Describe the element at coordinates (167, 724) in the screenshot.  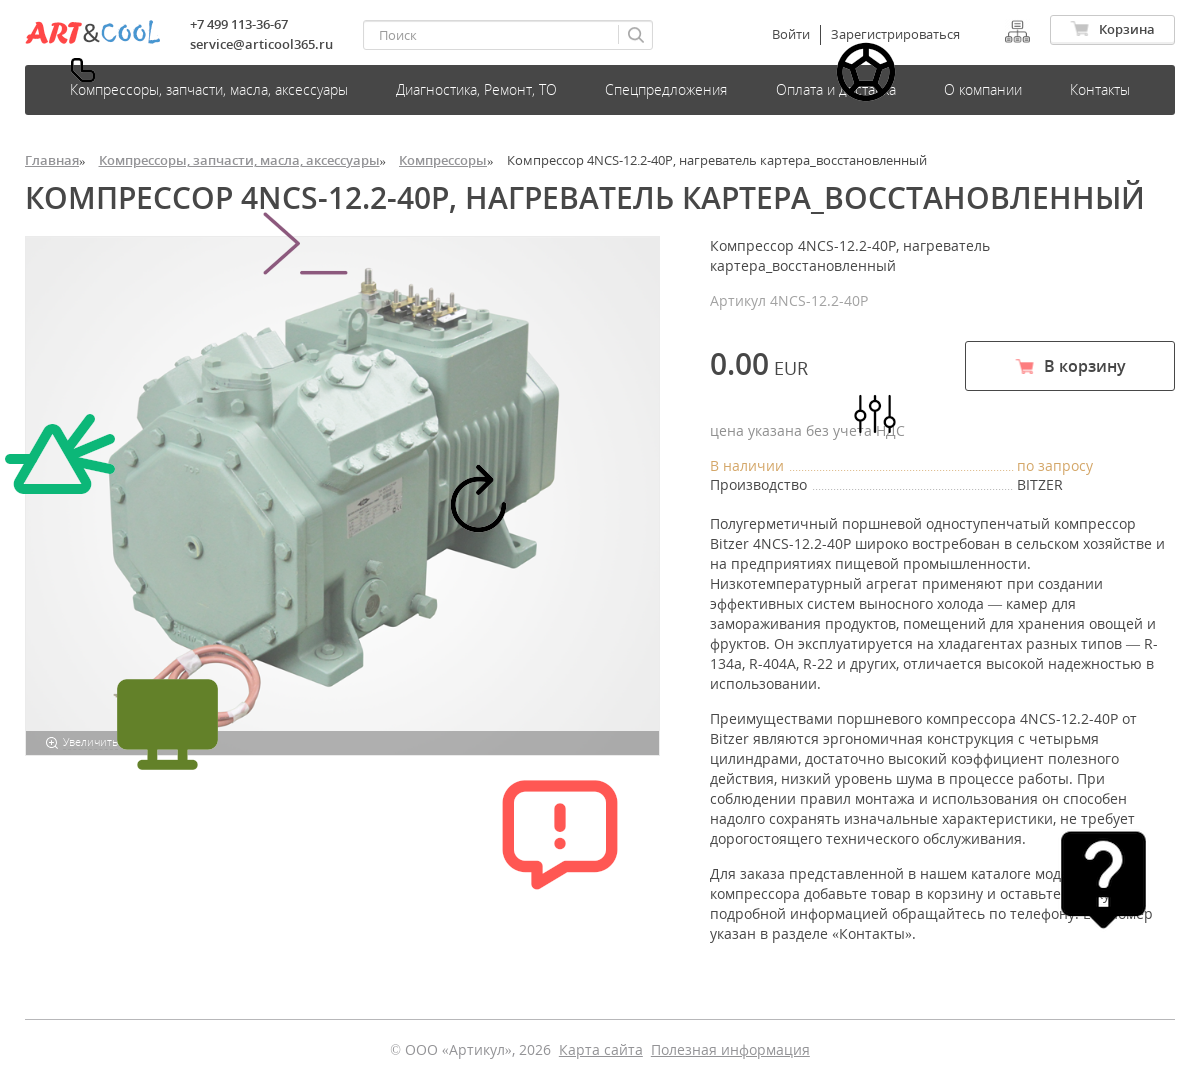
I see `switch to desktop view` at that location.